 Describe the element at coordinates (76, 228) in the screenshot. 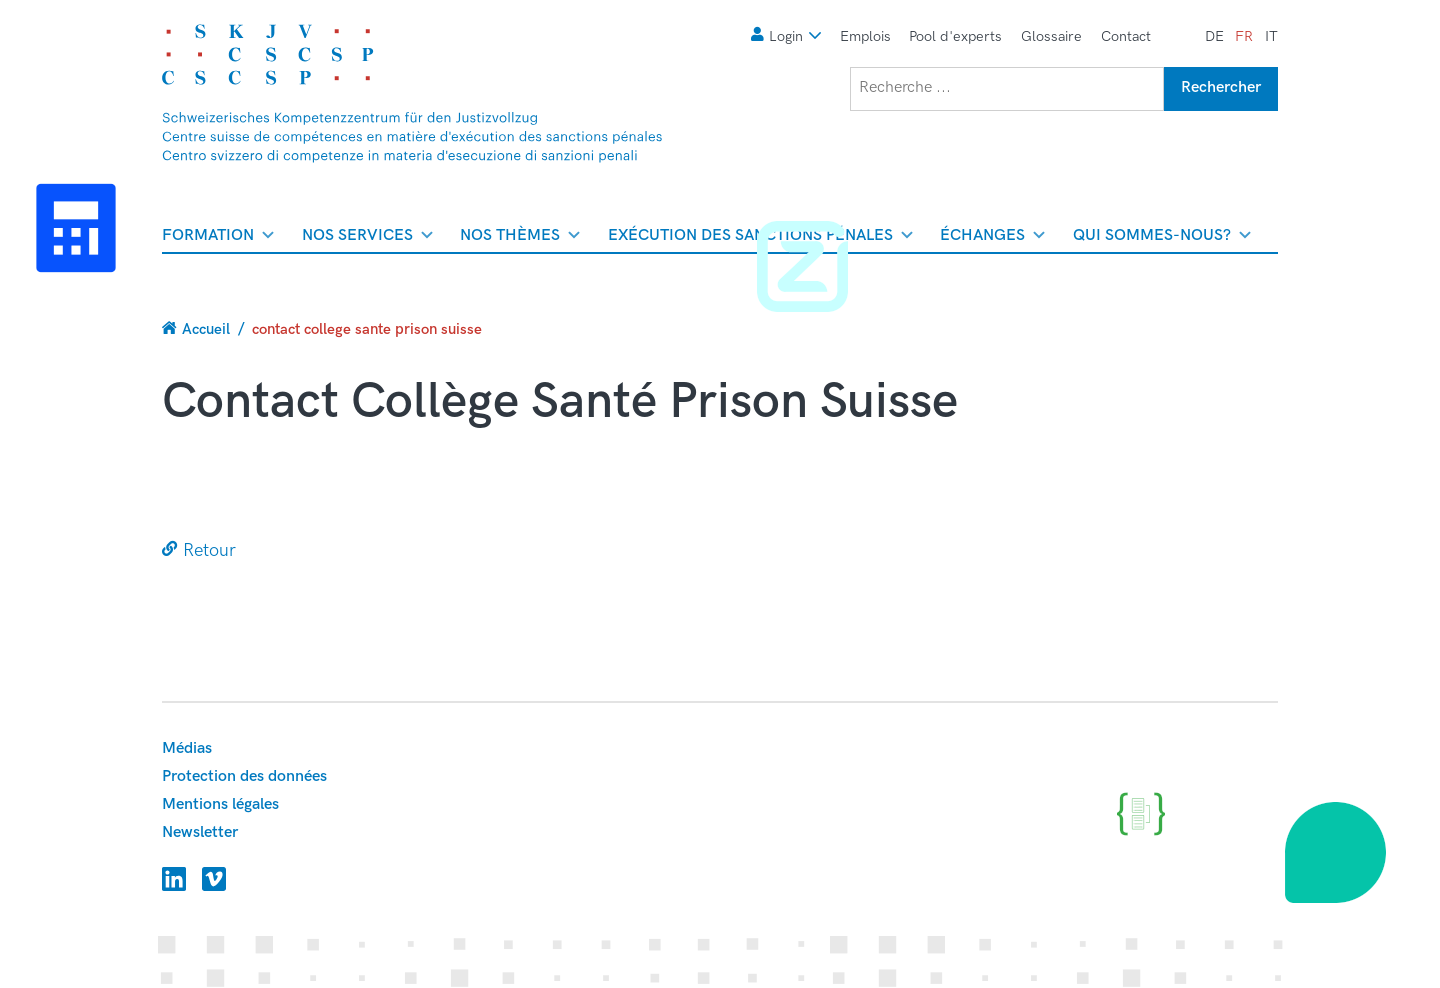

I see `open the calculator app` at that location.